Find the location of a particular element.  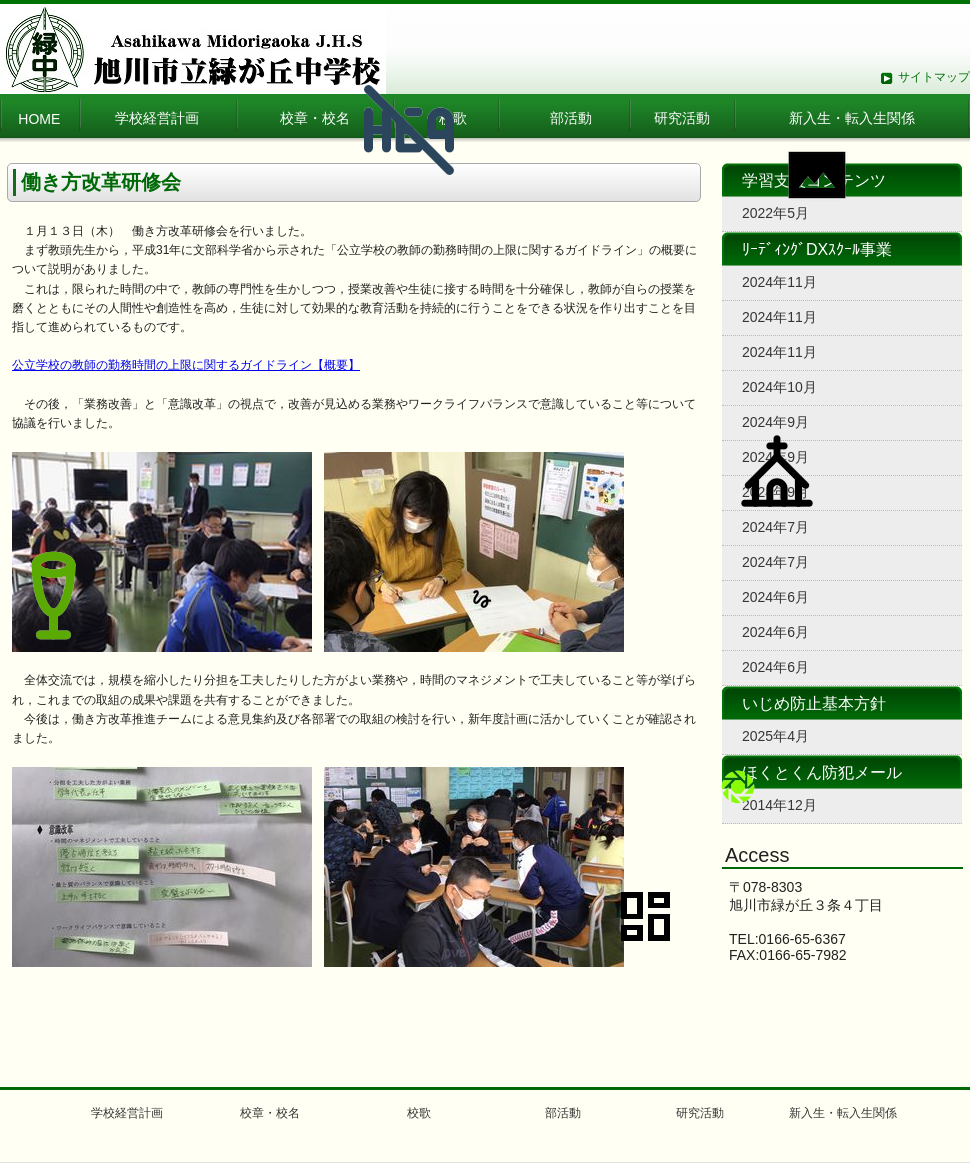

celebrate an achievement or milestone is located at coordinates (53, 595).